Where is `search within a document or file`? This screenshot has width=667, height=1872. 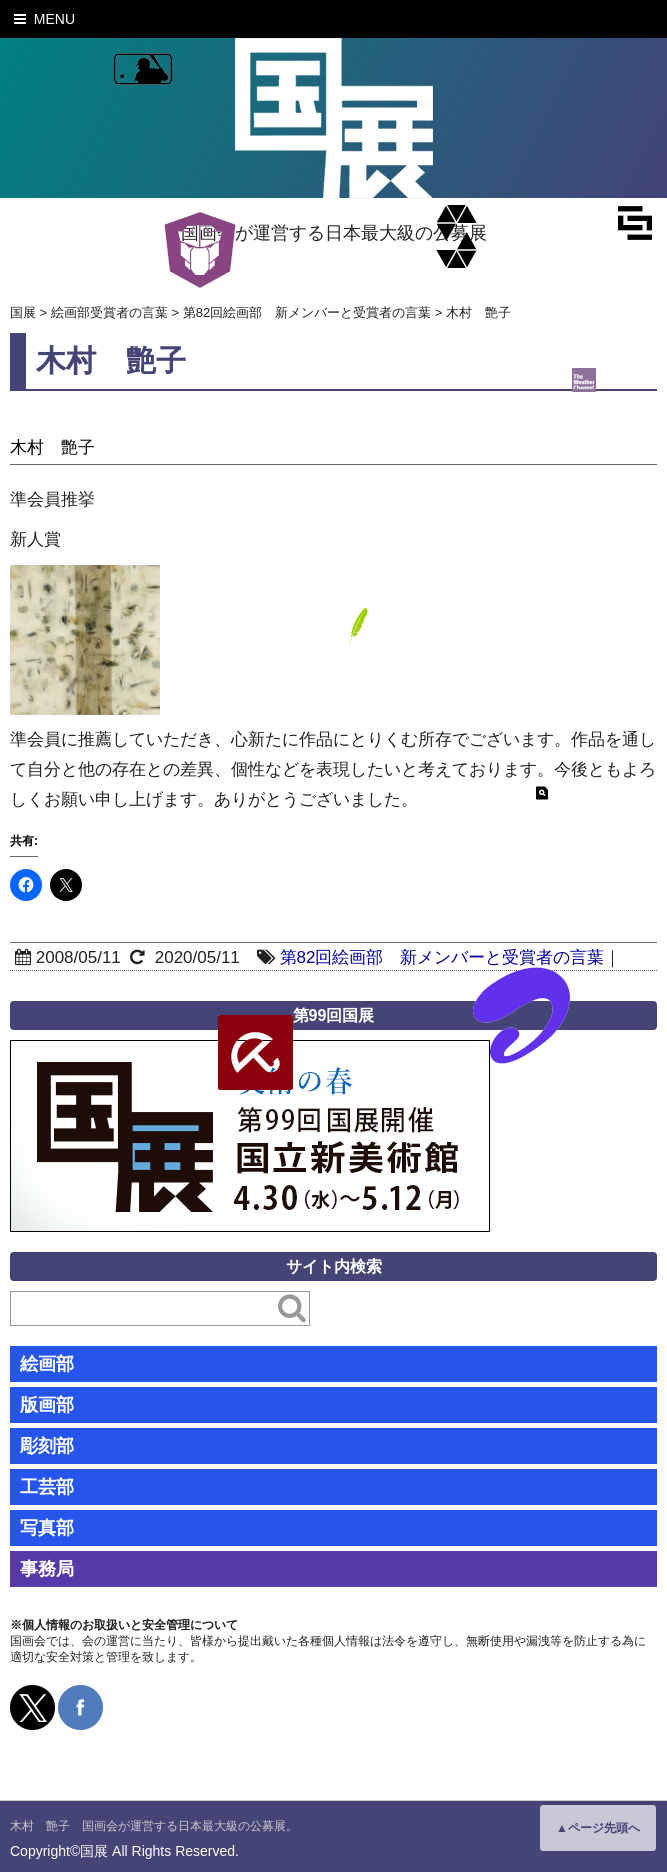 search within a document or file is located at coordinates (542, 793).